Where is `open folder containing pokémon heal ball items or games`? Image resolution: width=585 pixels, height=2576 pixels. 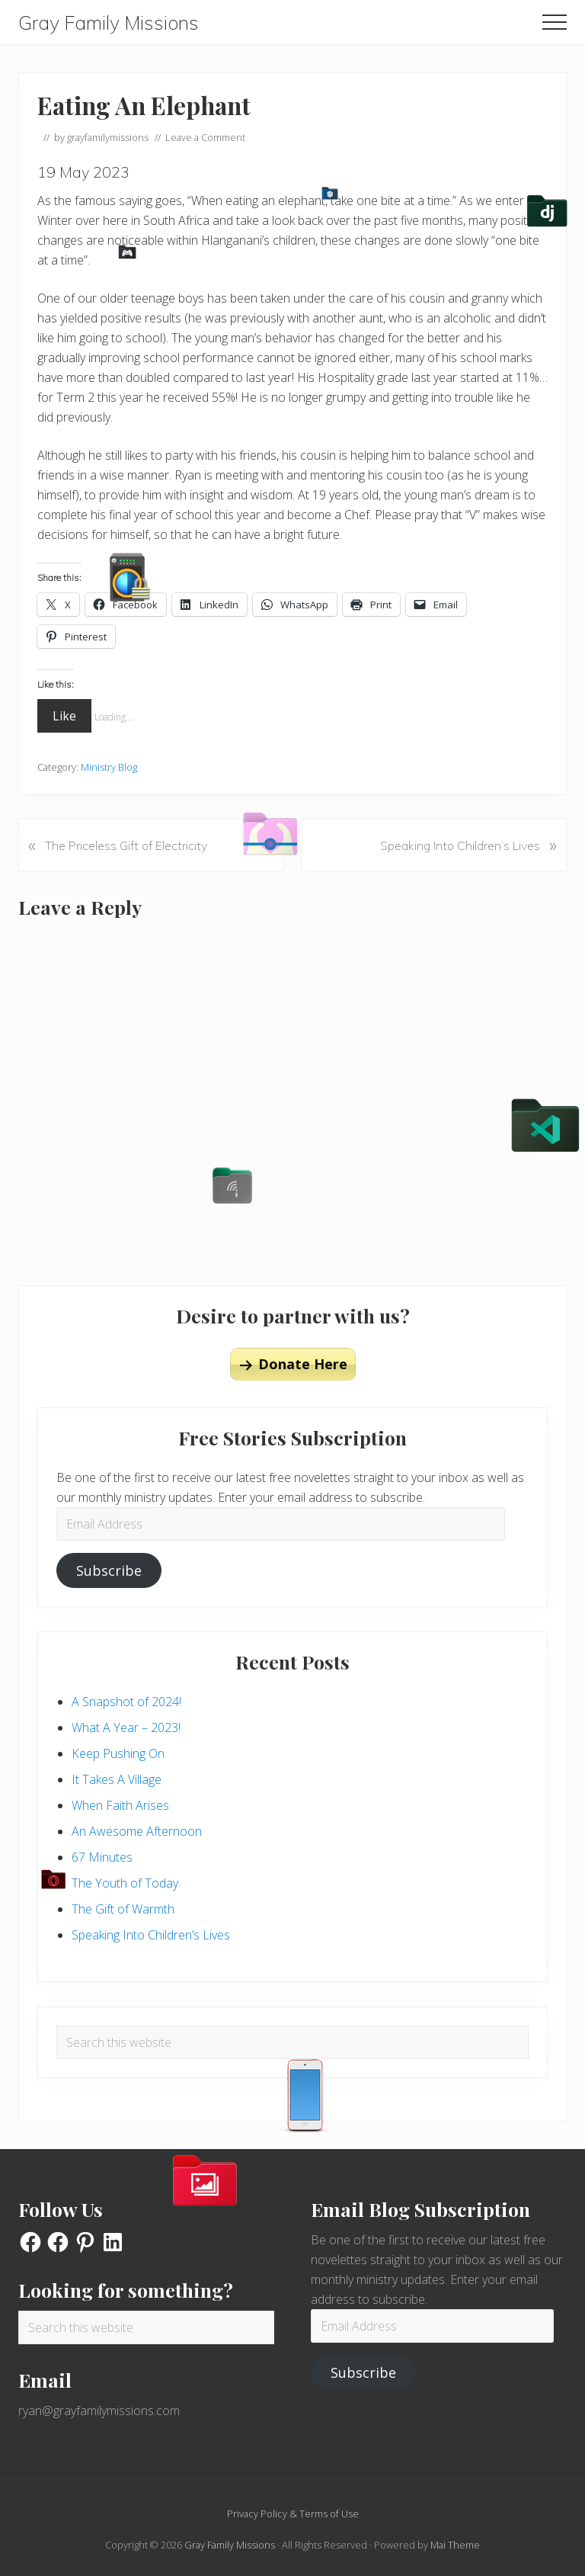
open folder containing pokémon heal ball items or games is located at coordinates (270, 835).